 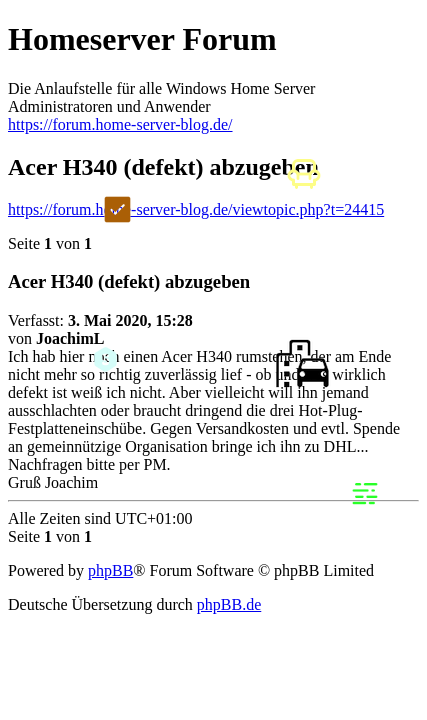 What do you see at coordinates (365, 493) in the screenshot?
I see `indicates misty or foggy weather conditions` at bounding box center [365, 493].